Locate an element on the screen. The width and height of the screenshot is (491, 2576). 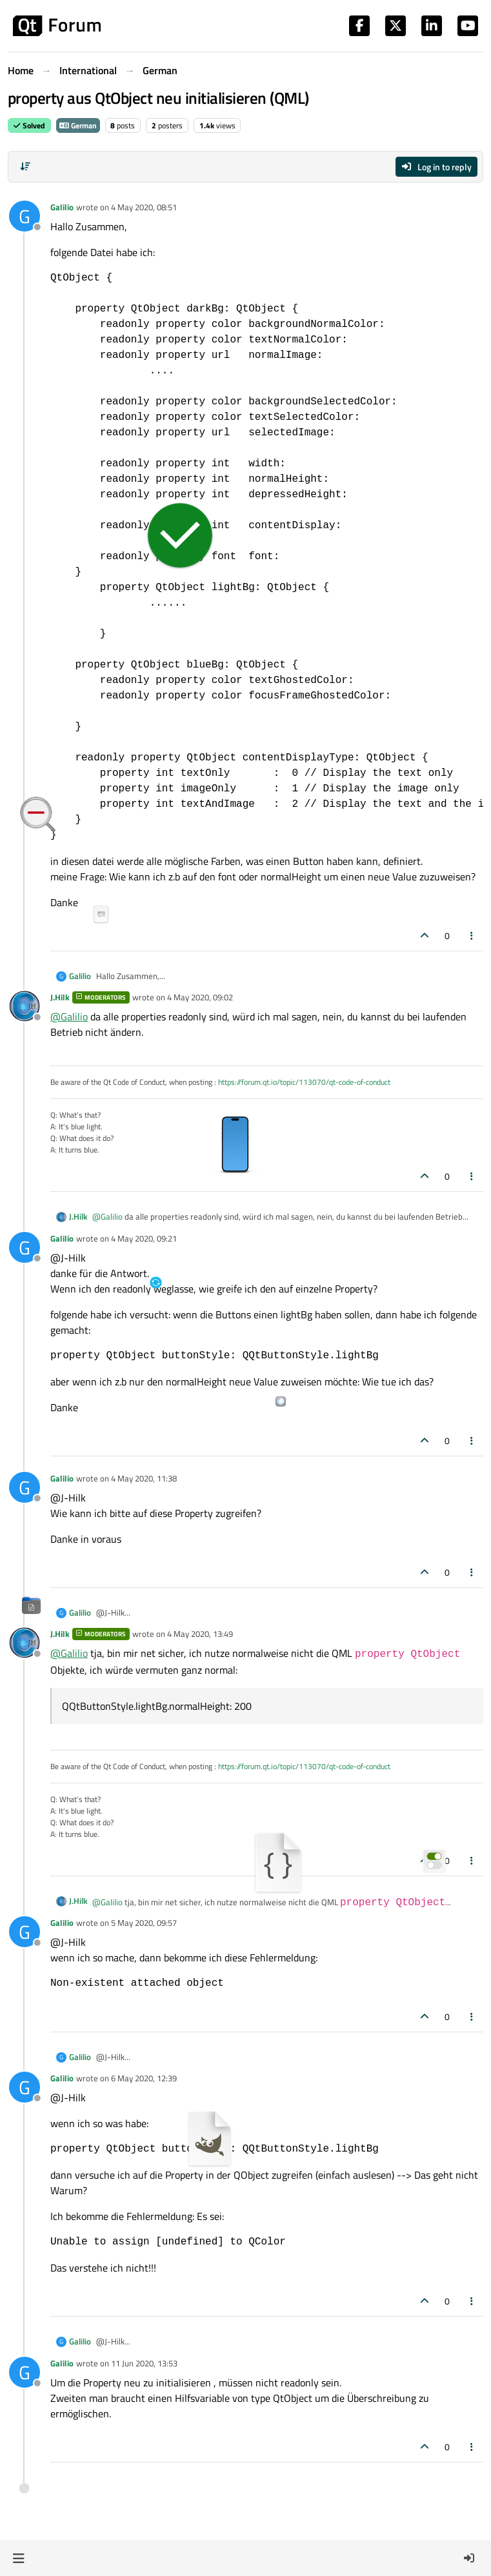
open system tweaks or settings customization is located at coordinates (434, 1861).